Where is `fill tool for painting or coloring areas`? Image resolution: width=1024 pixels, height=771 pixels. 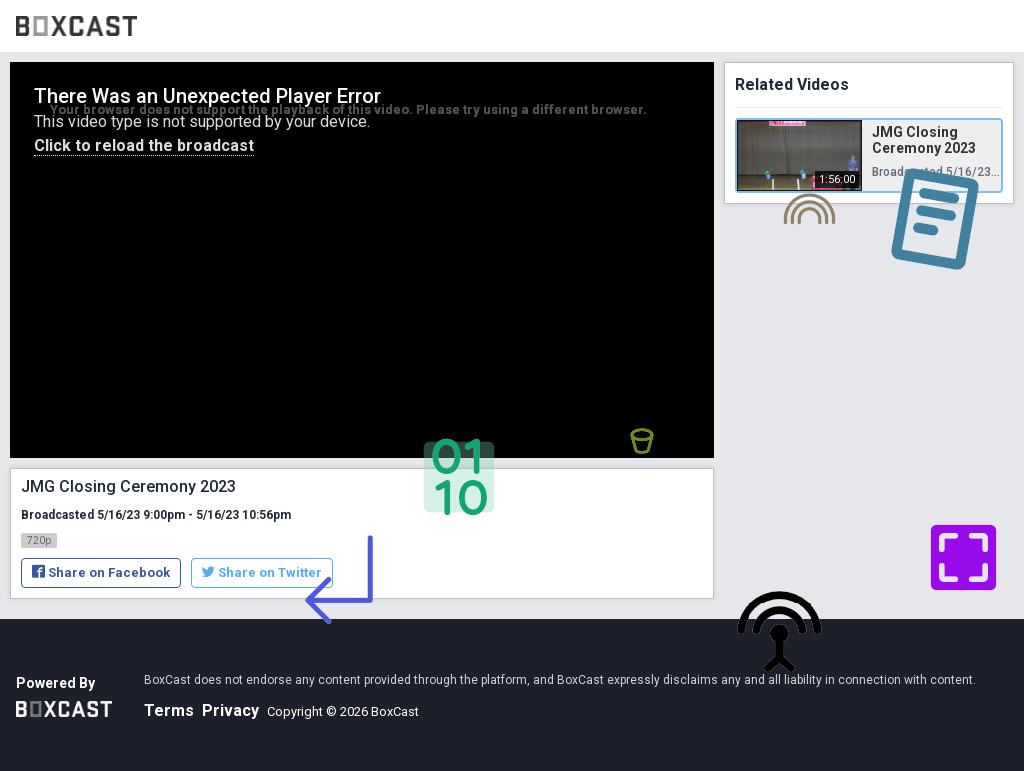 fill tool for painting or coloring areas is located at coordinates (642, 441).